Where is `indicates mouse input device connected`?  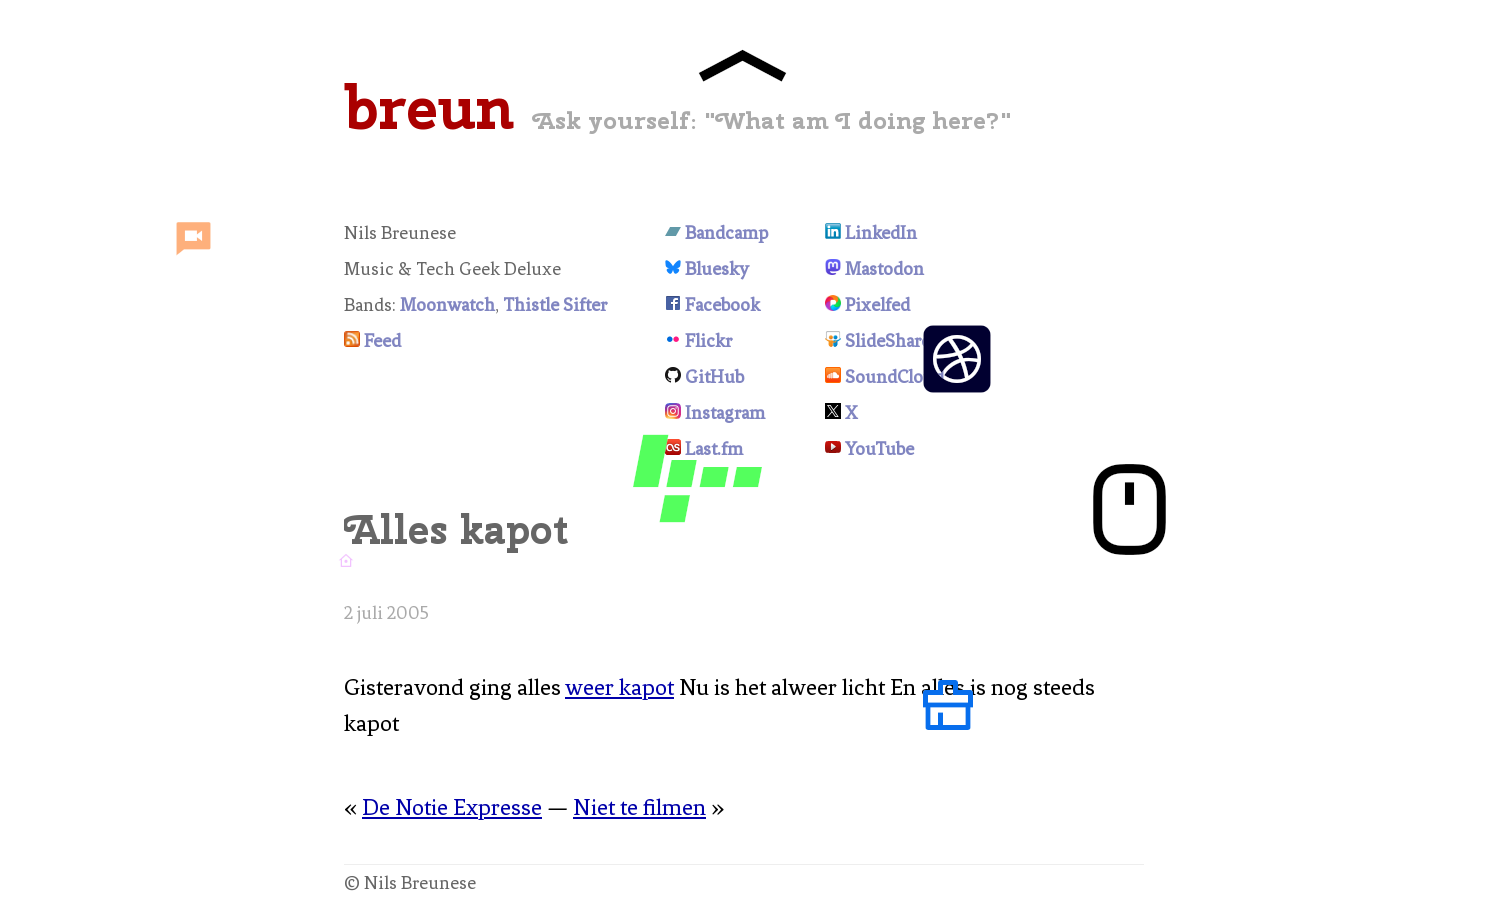 indicates mouse input device connected is located at coordinates (1129, 509).